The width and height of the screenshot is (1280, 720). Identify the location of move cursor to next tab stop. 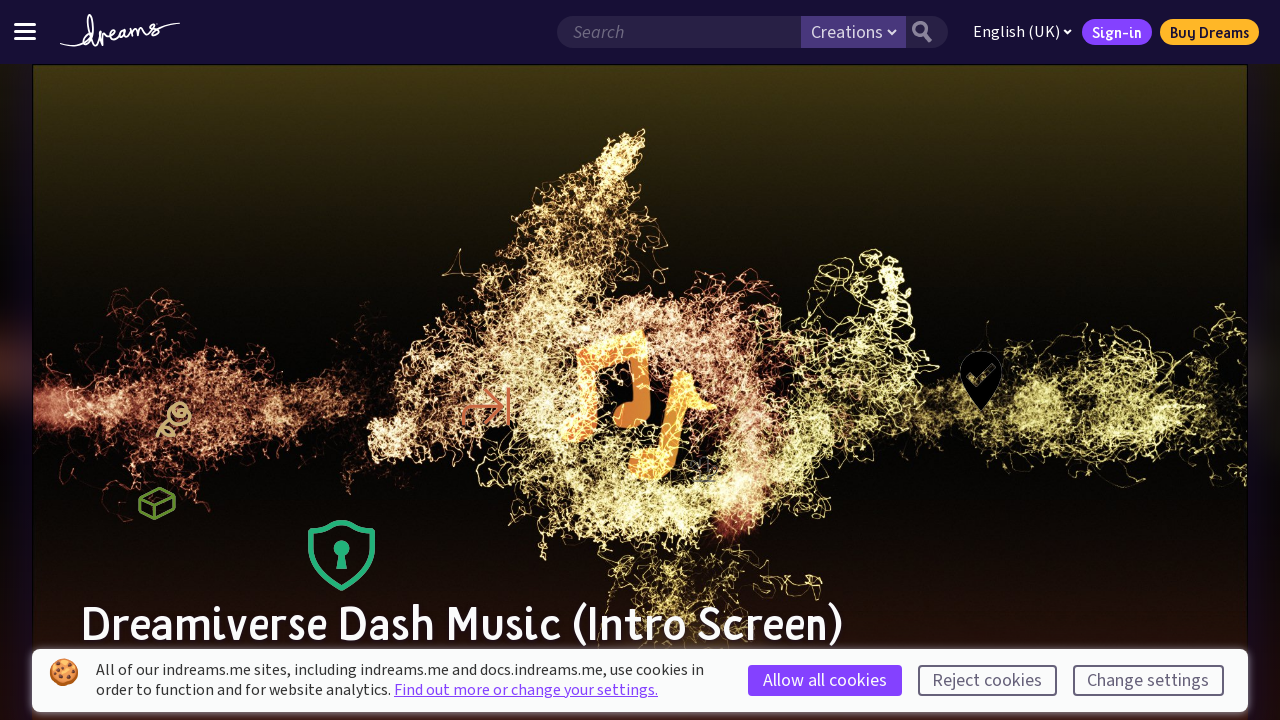
(482, 404).